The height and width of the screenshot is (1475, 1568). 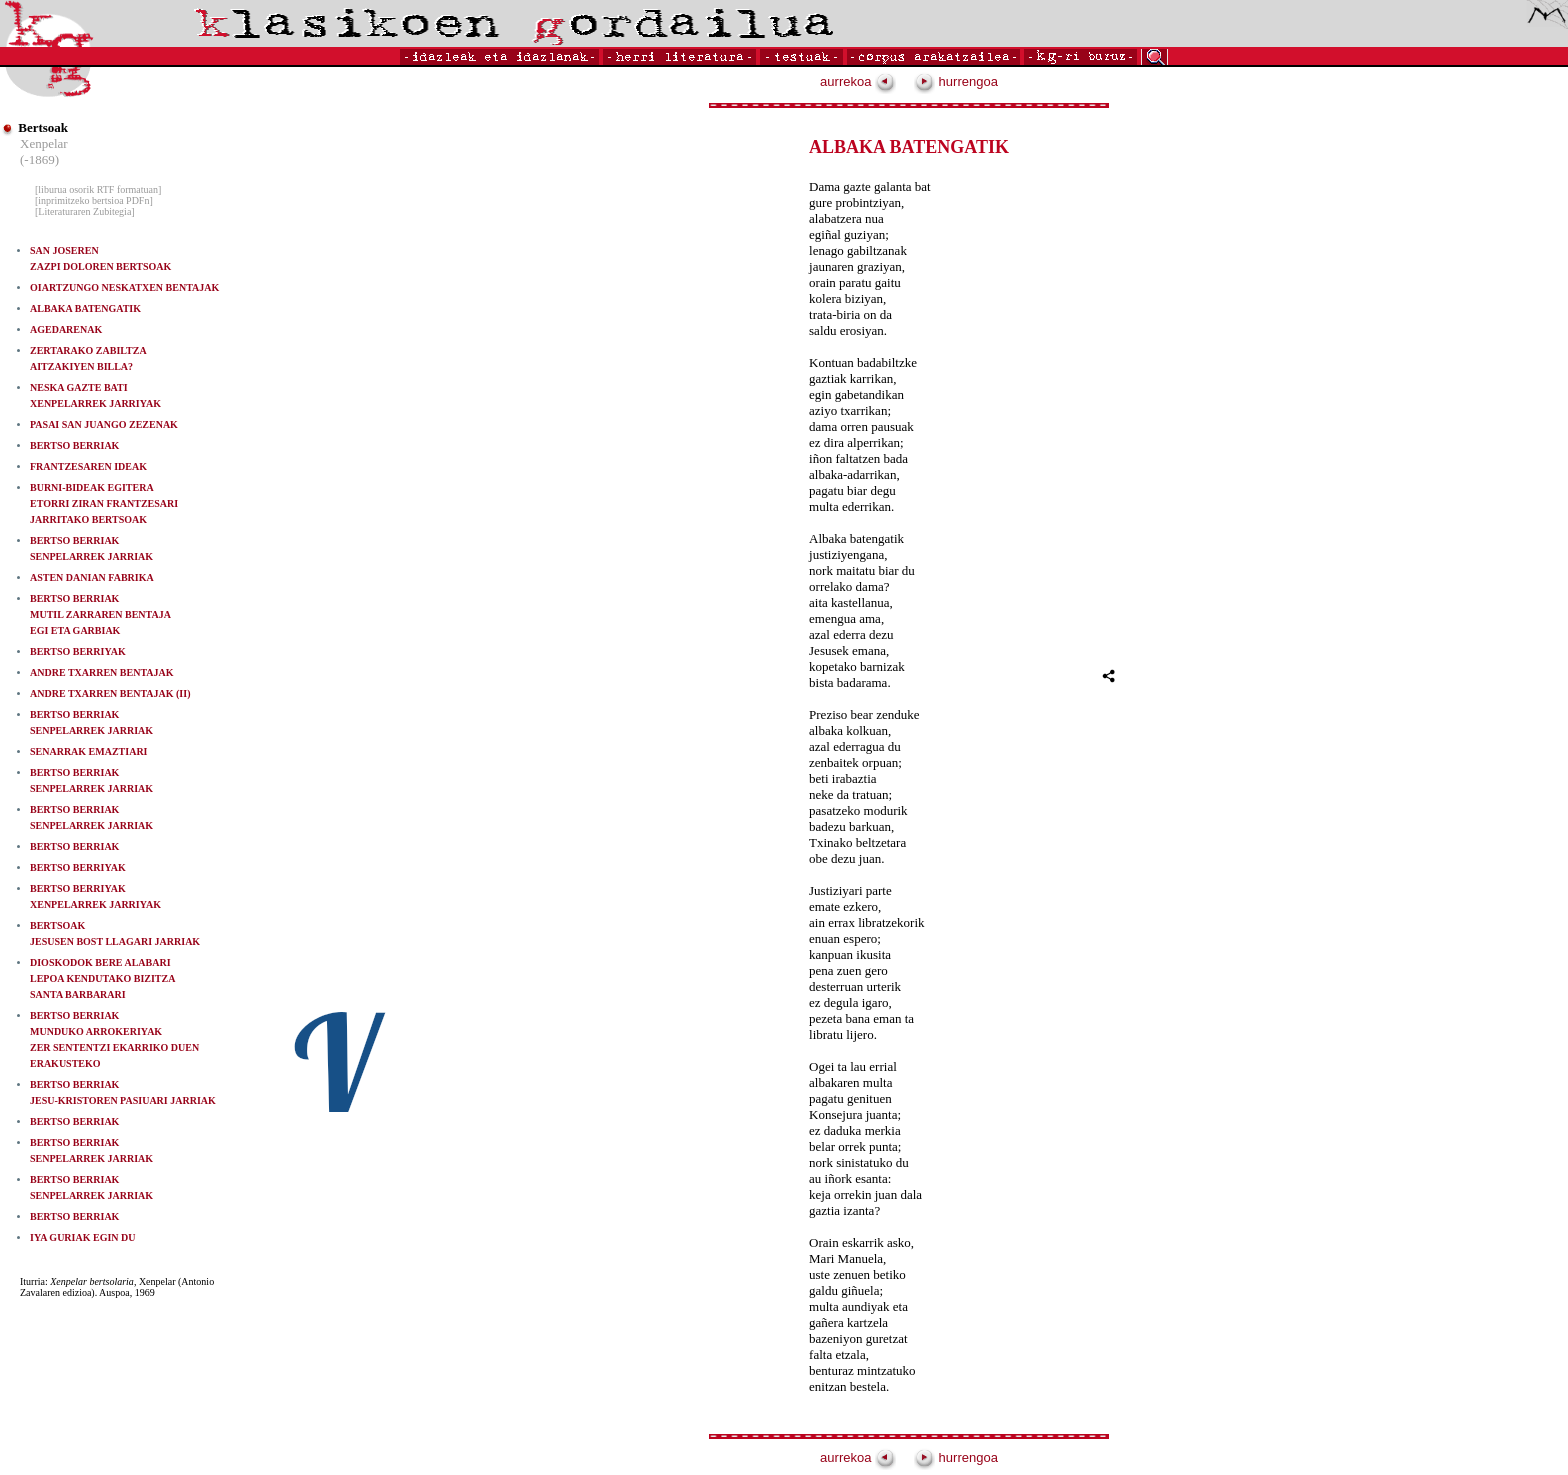 What do you see at coordinates (1109, 676) in the screenshot?
I see `share content with others` at bounding box center [1109, 676].